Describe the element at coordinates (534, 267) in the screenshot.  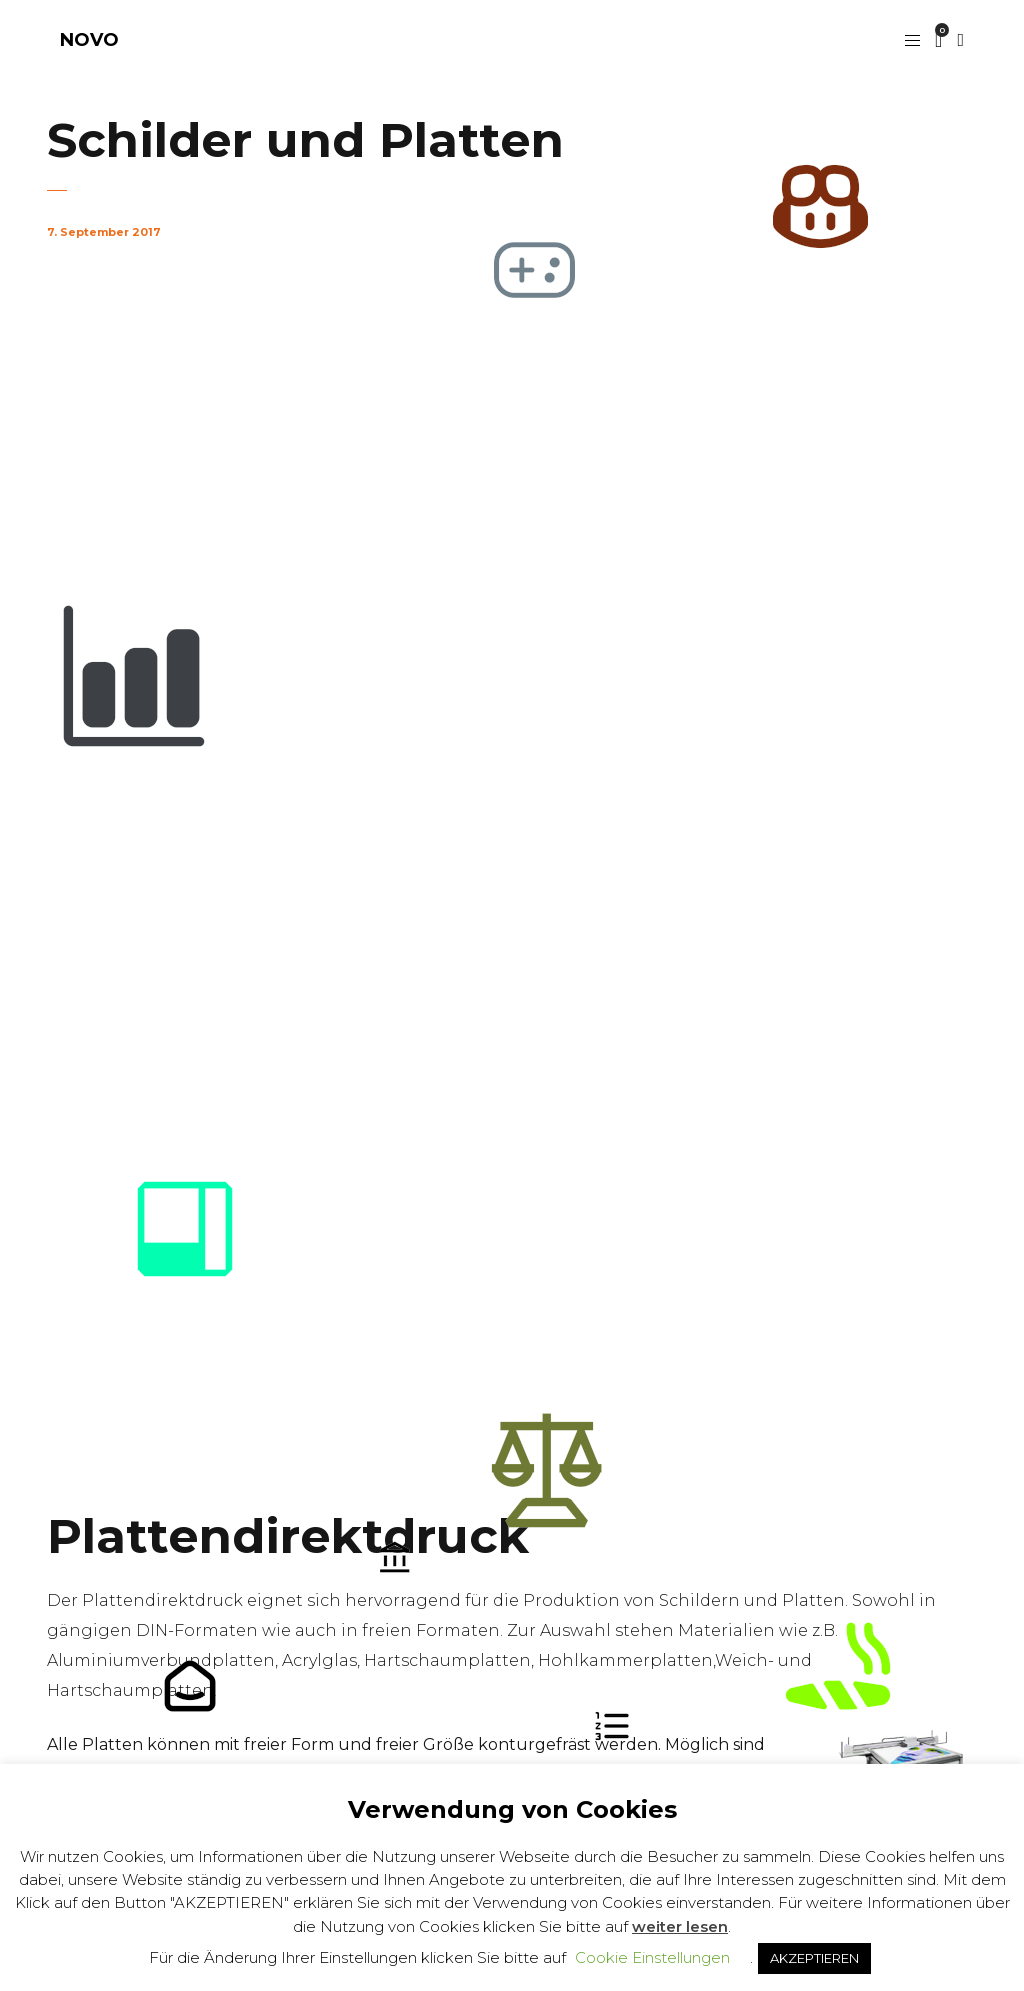
I see `open game-related files or projects` at that location.